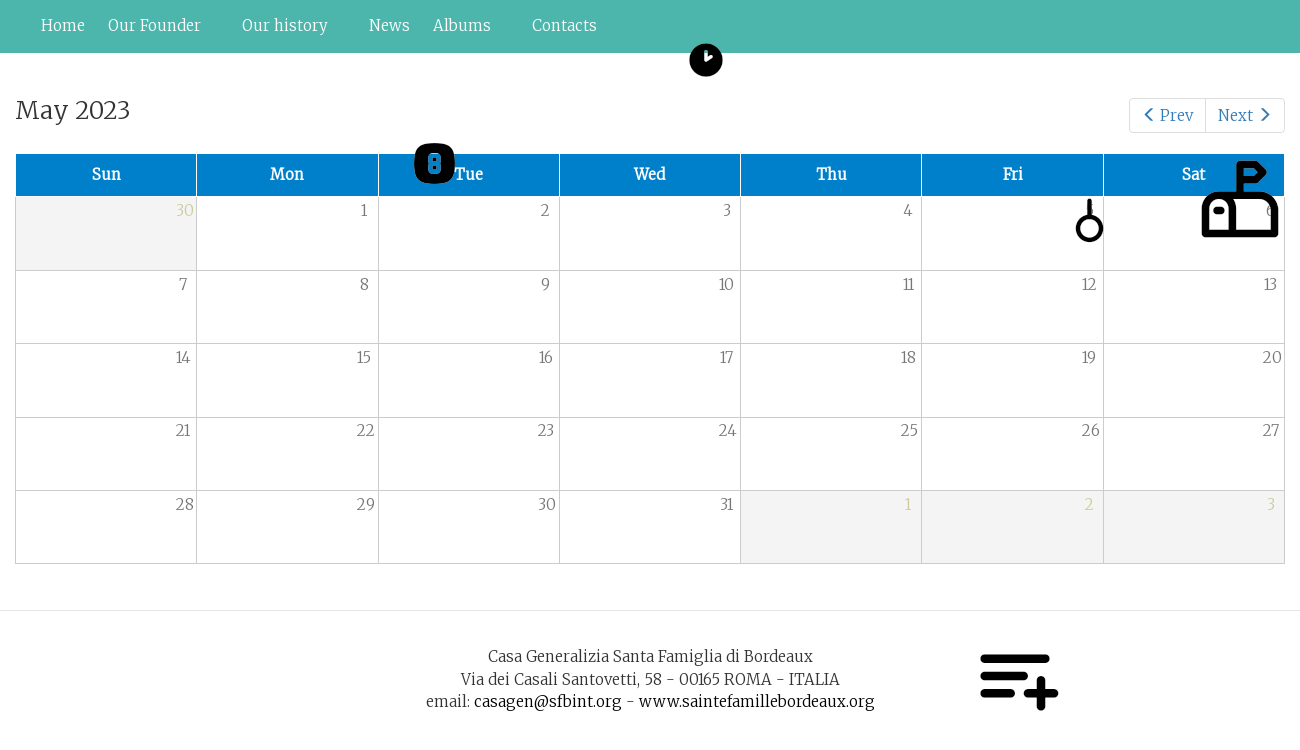 The image size is (1300, 750). I want to click on add a new item to your playlist, so click(1015, 676).